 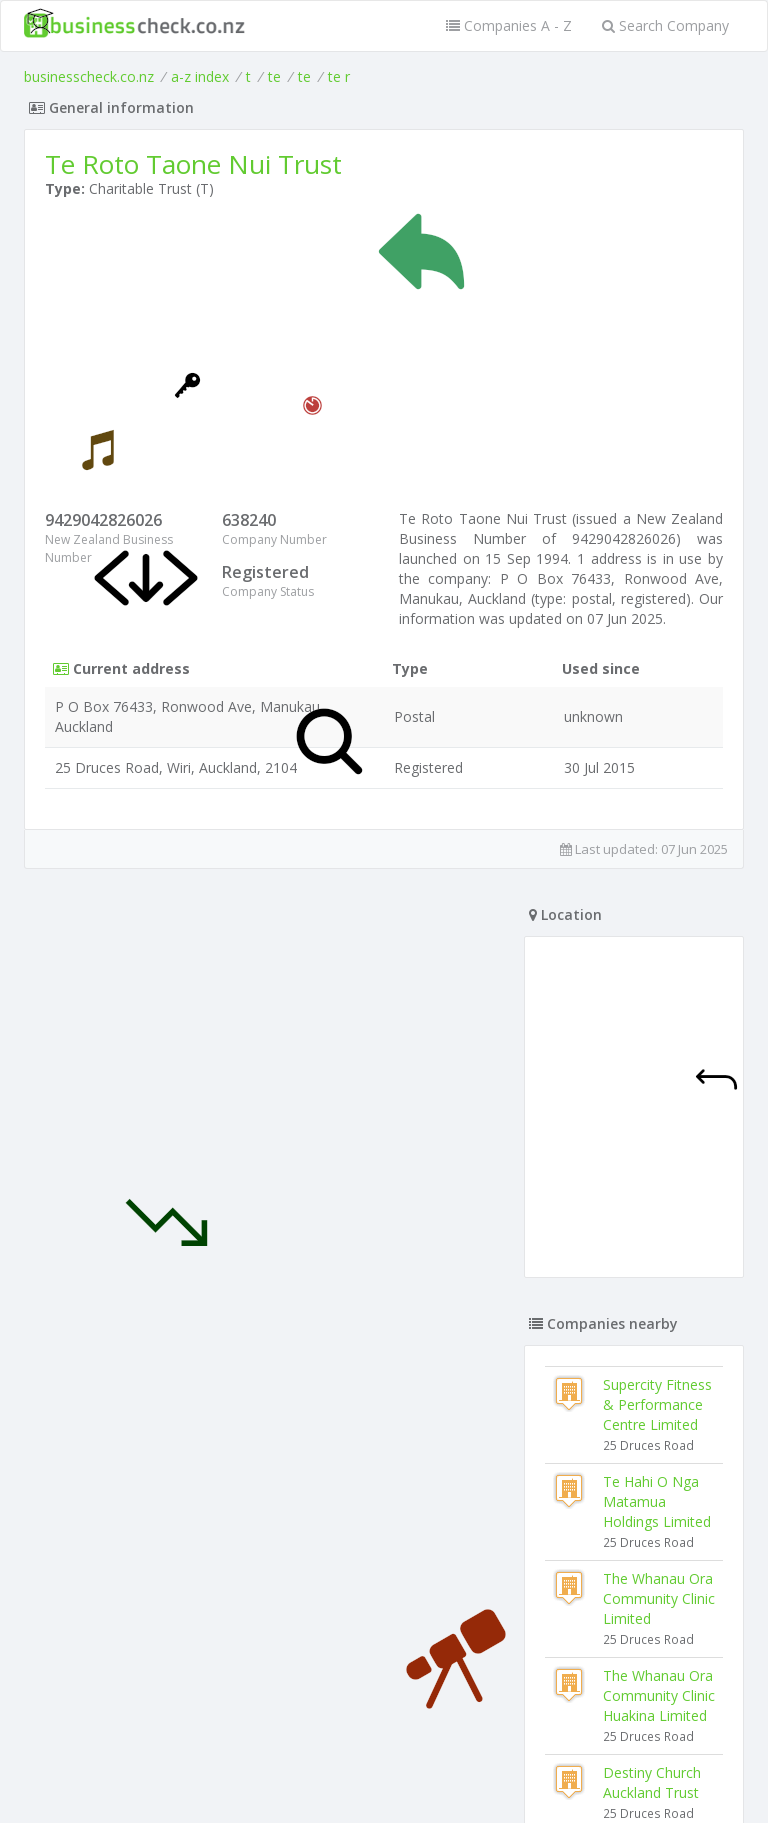 What do you see at coordinates (146, 578) in the screenshot?
I see `download source code or script files` at bounding box center [146, 578].